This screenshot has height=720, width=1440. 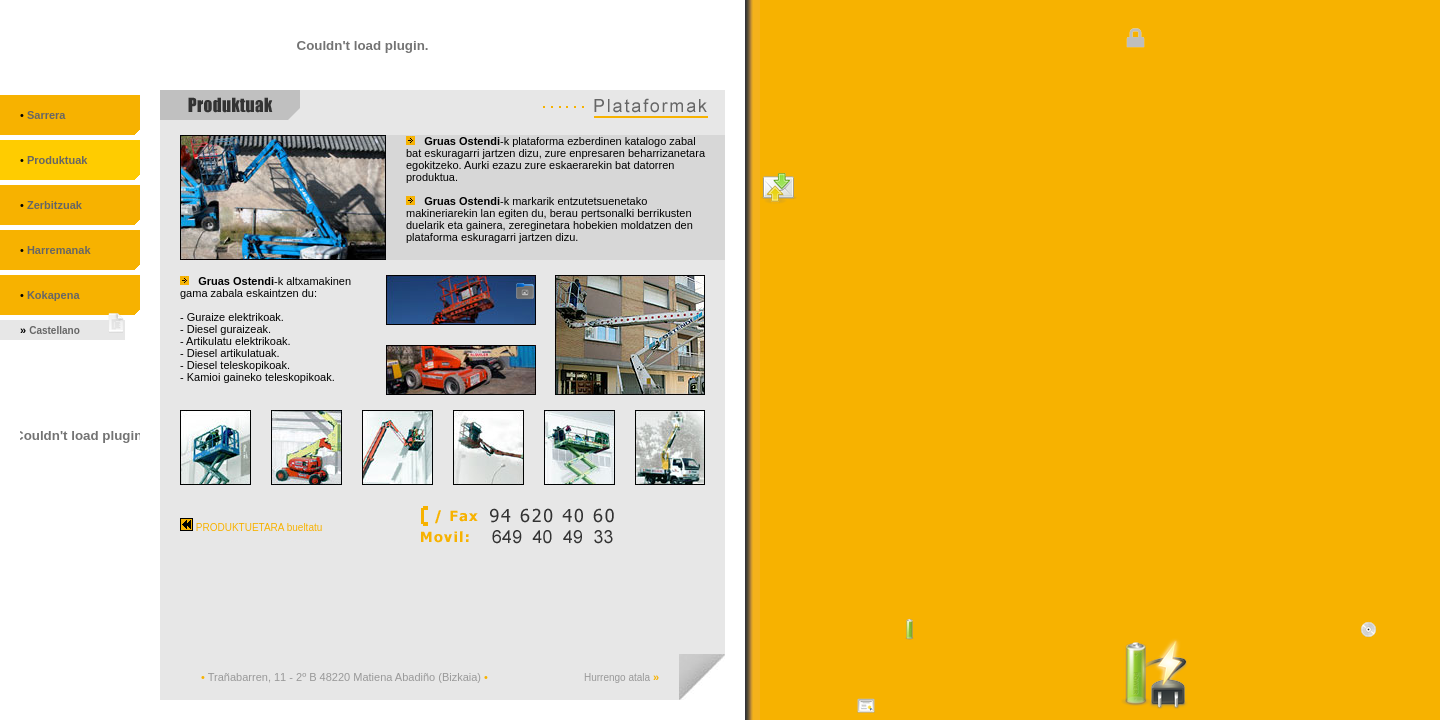 What do you see at coordinates (116, 323) in the screenshot?
I see `a text document file preview` at bounding box center [116, 323].